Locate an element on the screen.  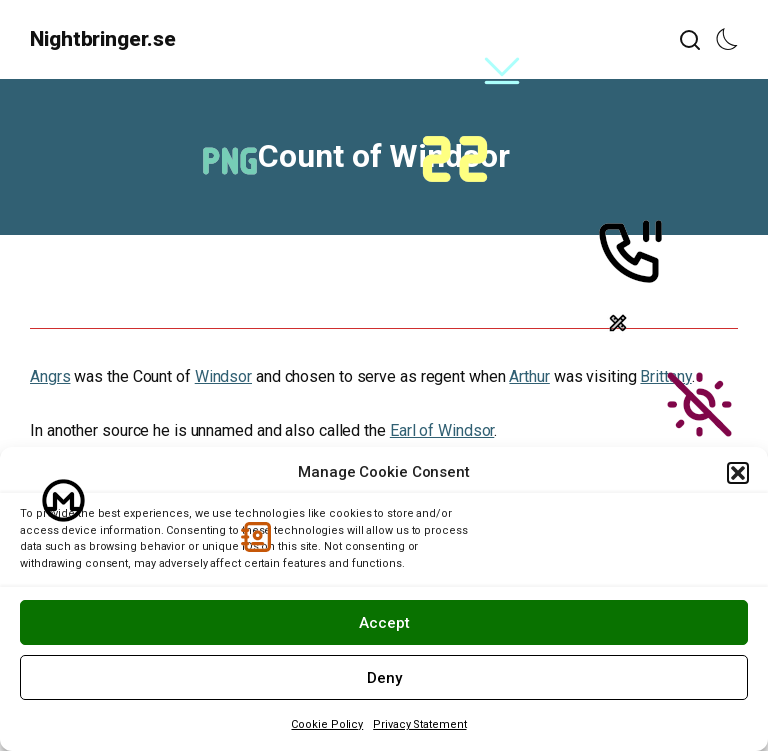
indicates a PNG image file type is located at coordinates (230, 161).